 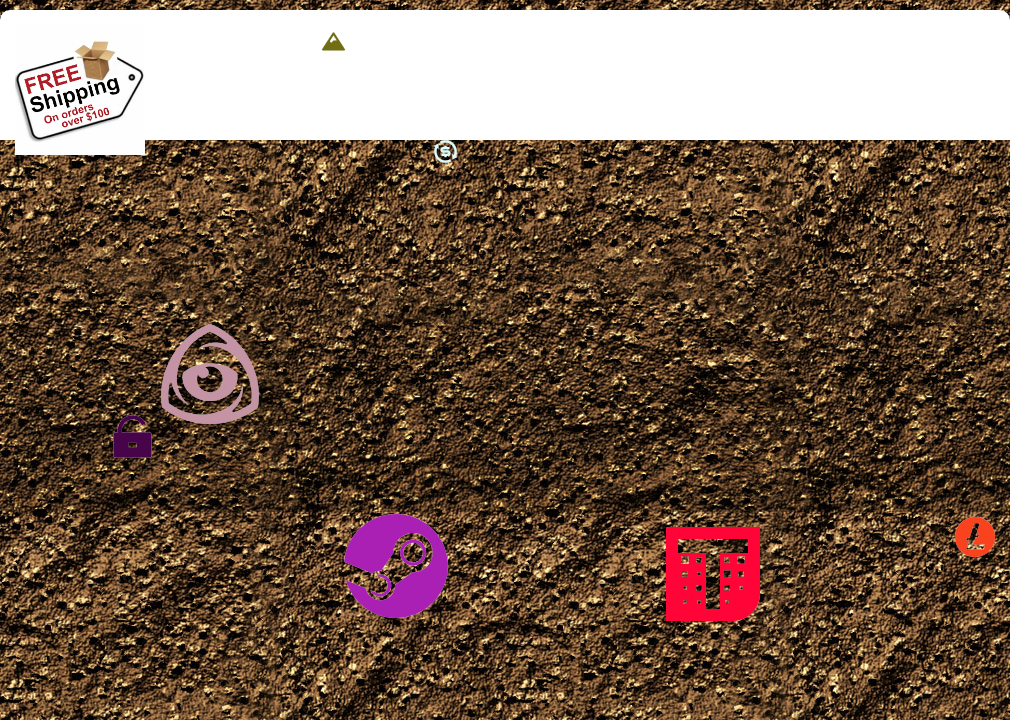 I want to click on visit the thanos project website or documentation, so click(x=713, y=574).